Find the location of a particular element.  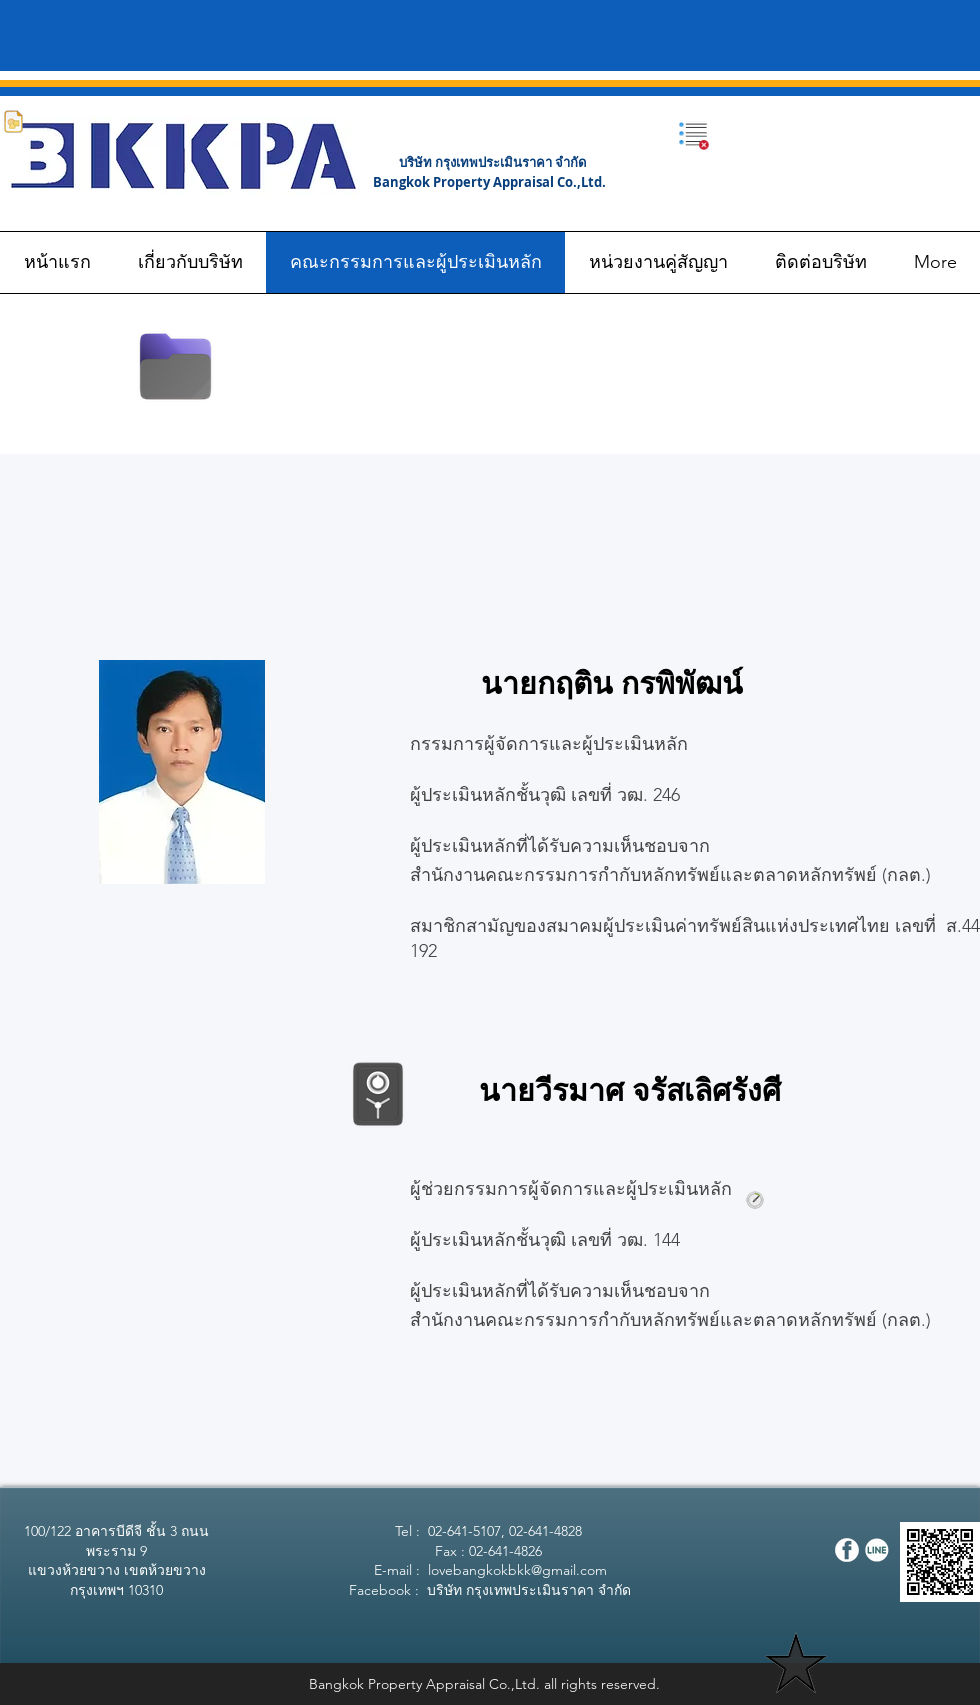

remove an item from the list is located at coordinates (693, 134).